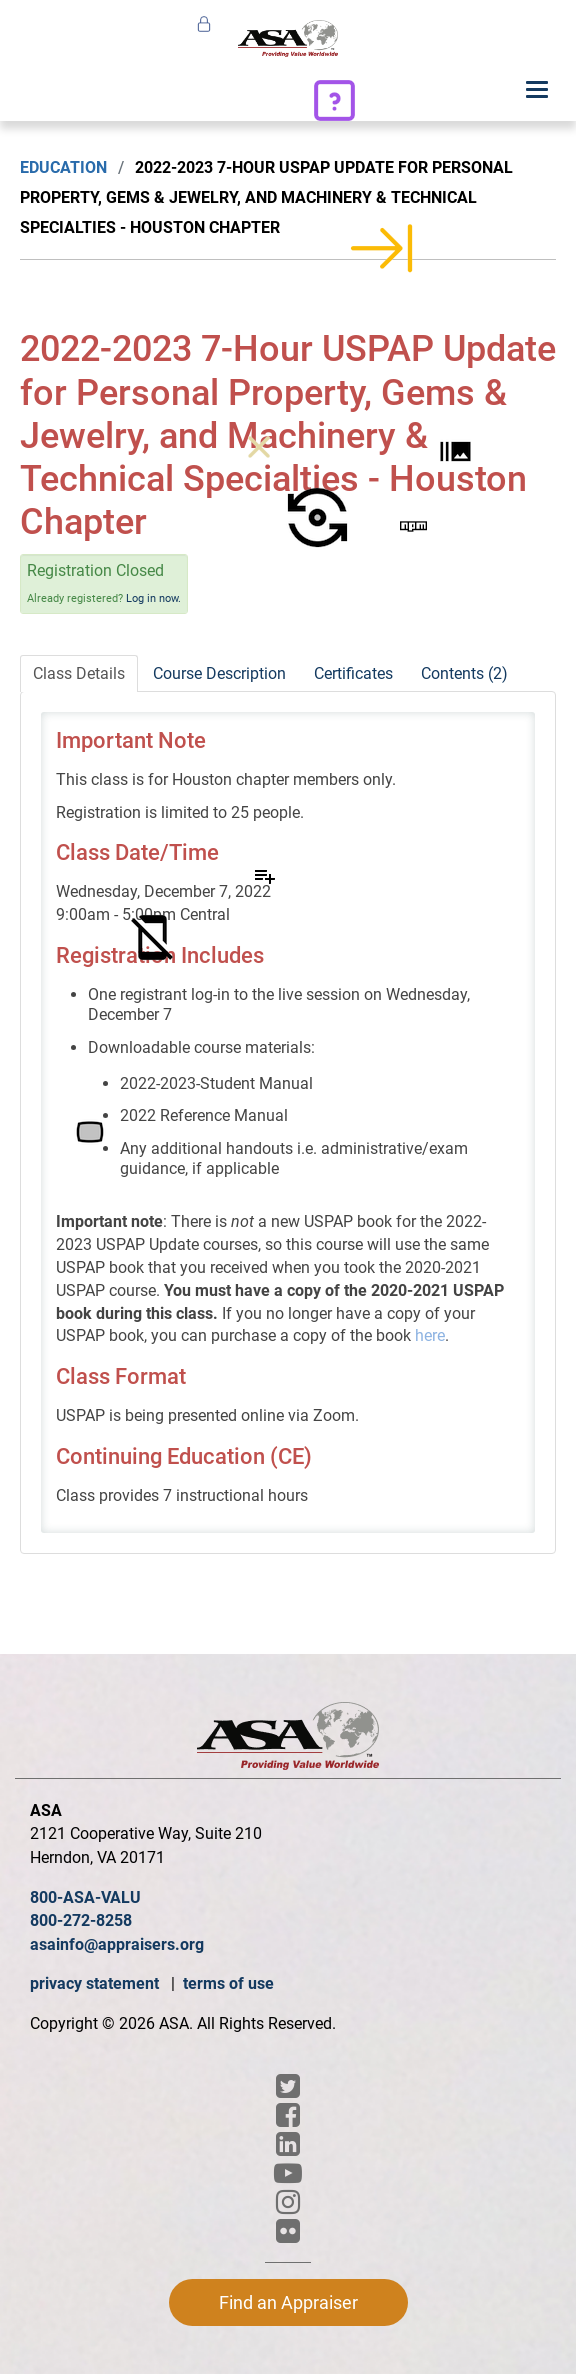 This screenshot has width=576, height=2374. Describe the element at coordinates (259, 447) in the screenshot. I see `close a window or dialog` at that location.